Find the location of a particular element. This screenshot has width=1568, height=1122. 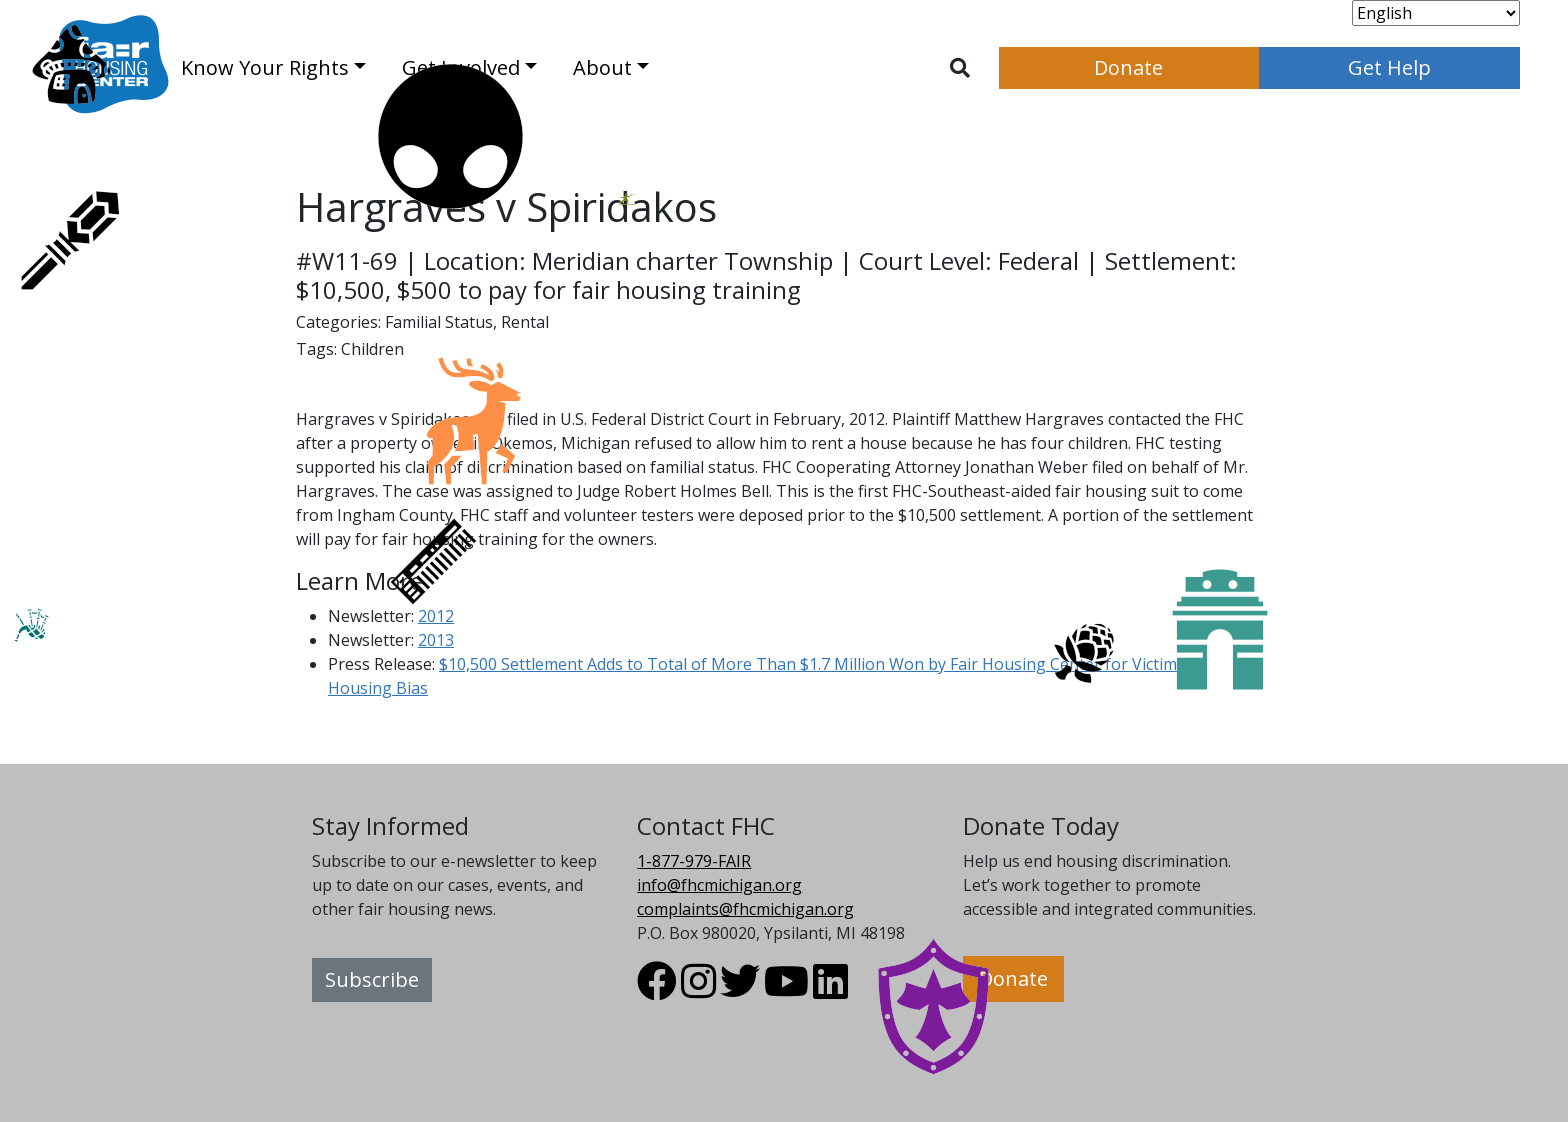

access fairy tale or fantasy-themed game content is located at coordinates (71, 64).